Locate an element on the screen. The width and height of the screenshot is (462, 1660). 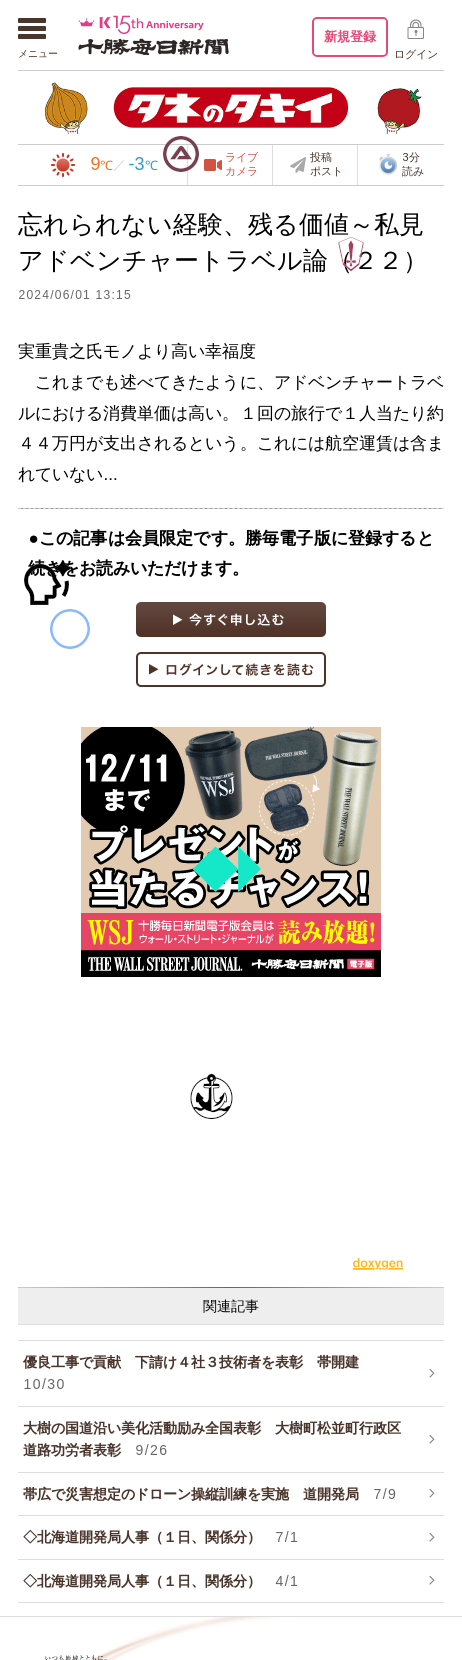
access speak ai voice assistant is located at coordinates (46, 584).